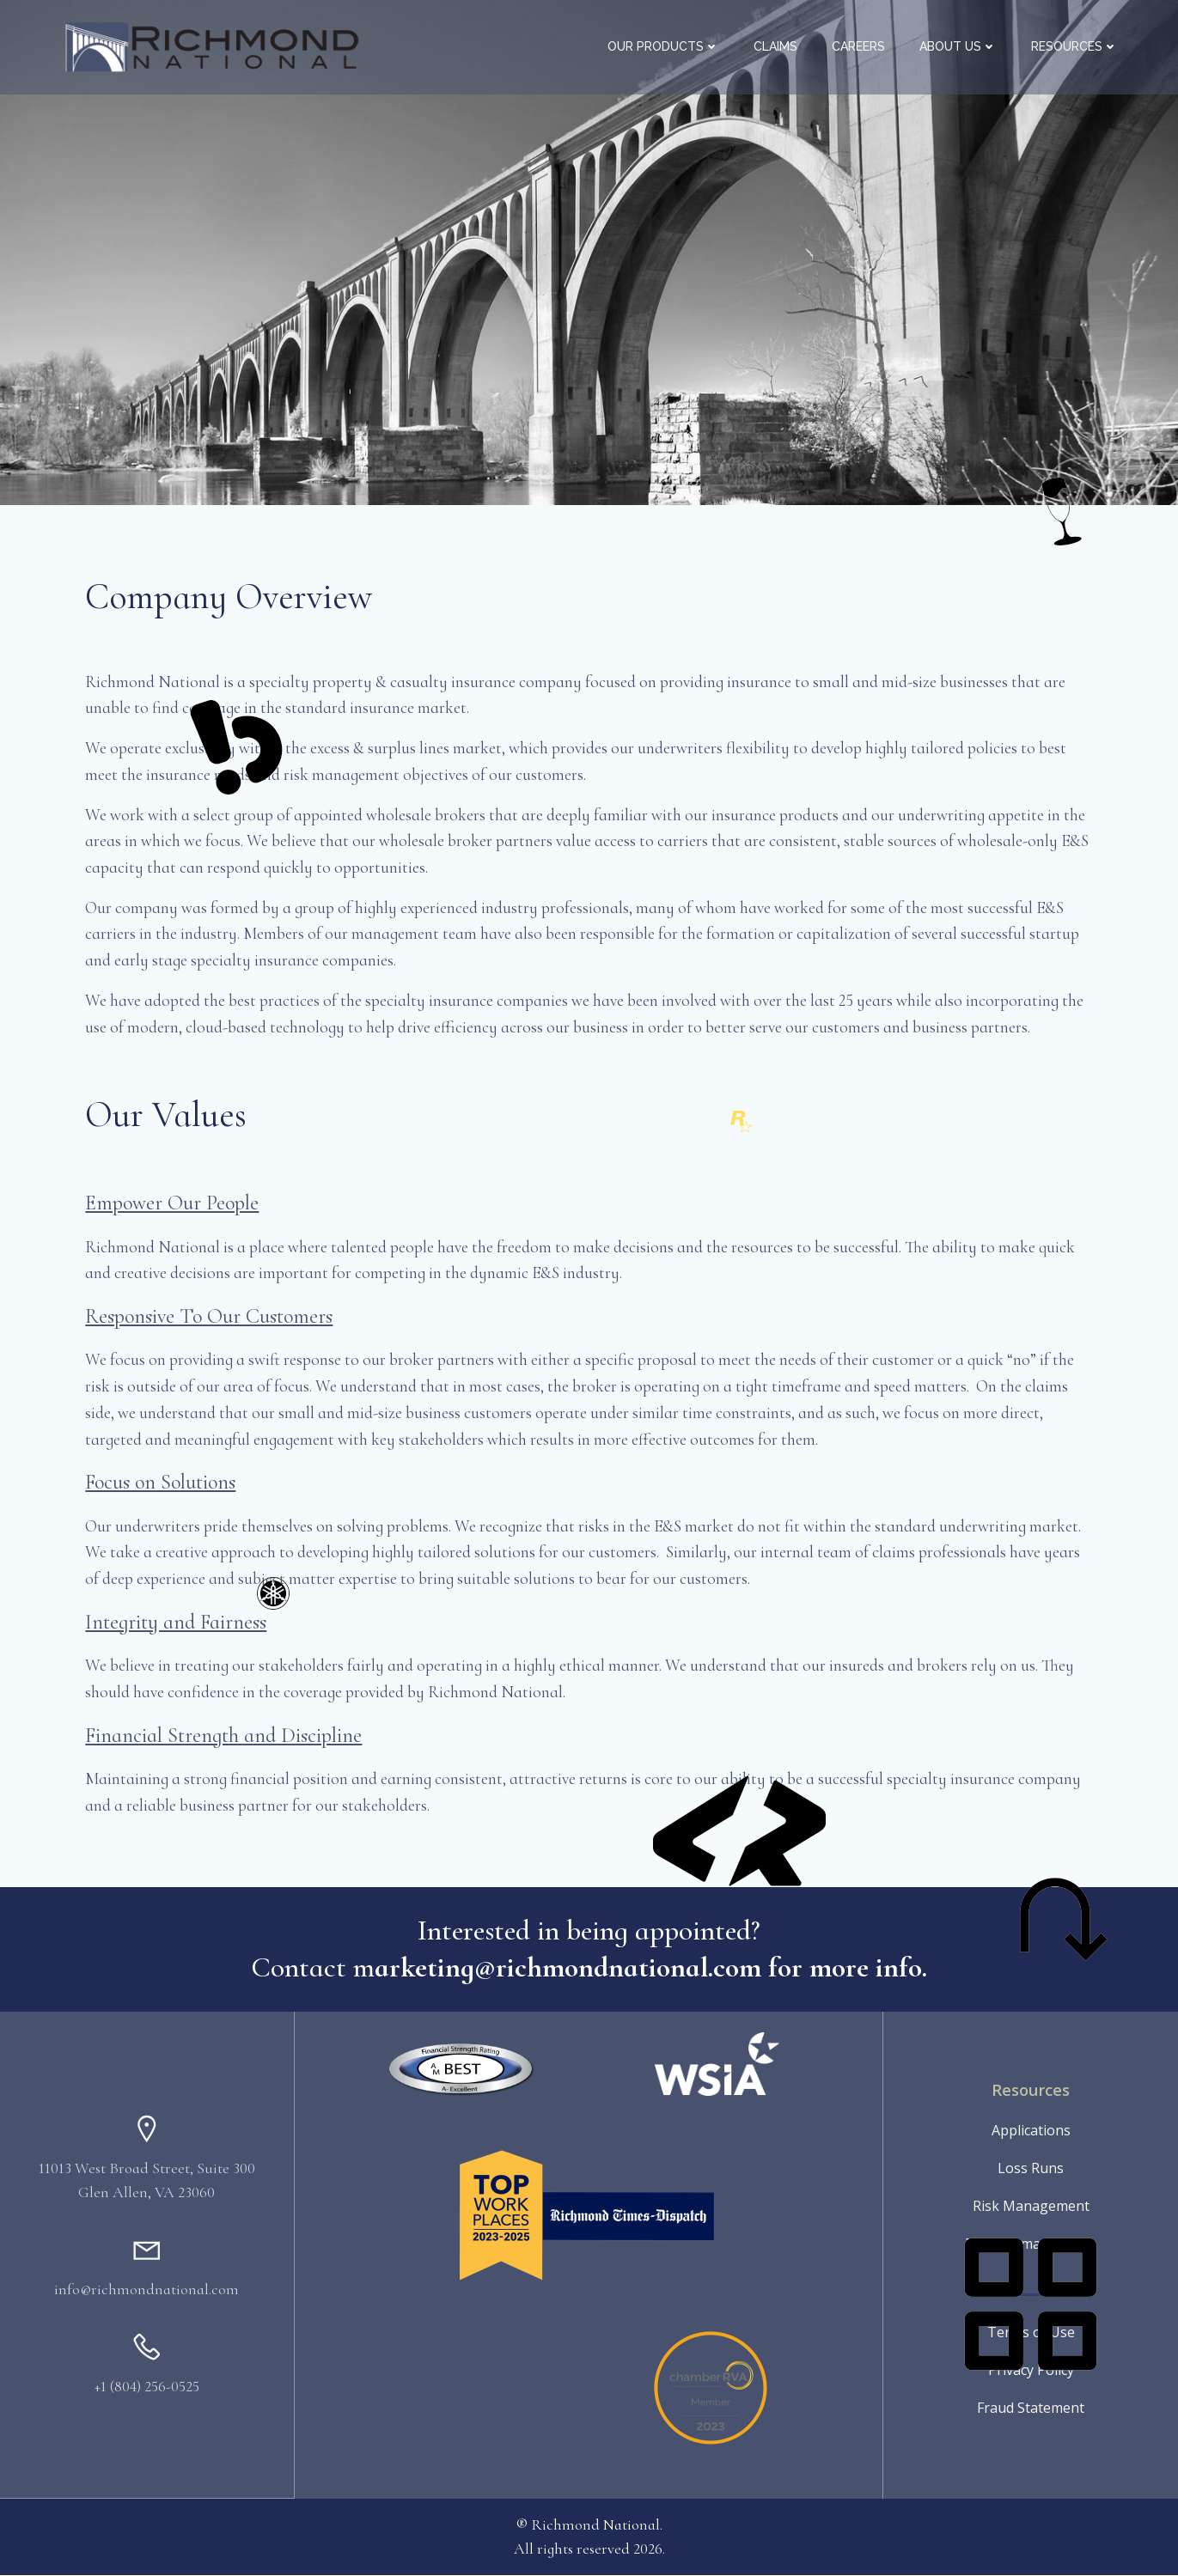 This screenshot has width=1178, height=2576. Describe the element at coordinates (742, 1122) in the screenshot. I see `Rockstar Games company logo` at that location.